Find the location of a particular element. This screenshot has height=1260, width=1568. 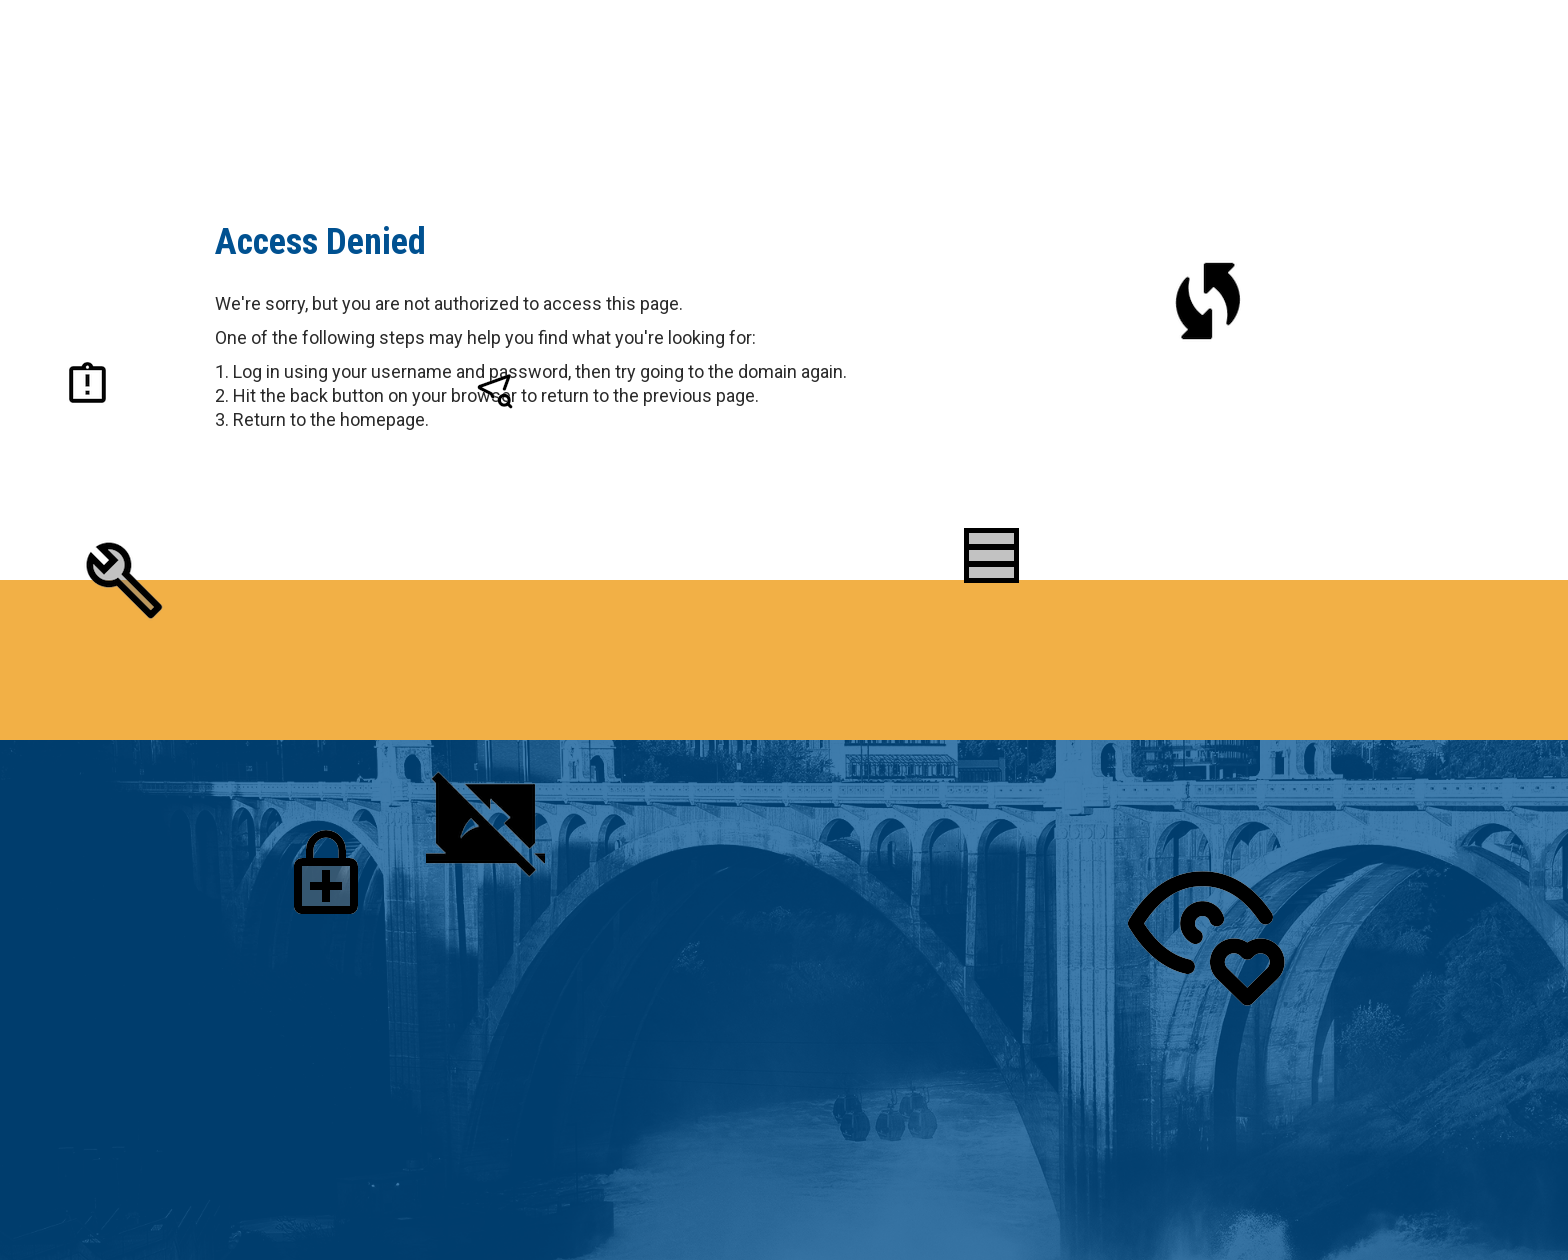

search for a location on the map is located at coordinates (494, 390).